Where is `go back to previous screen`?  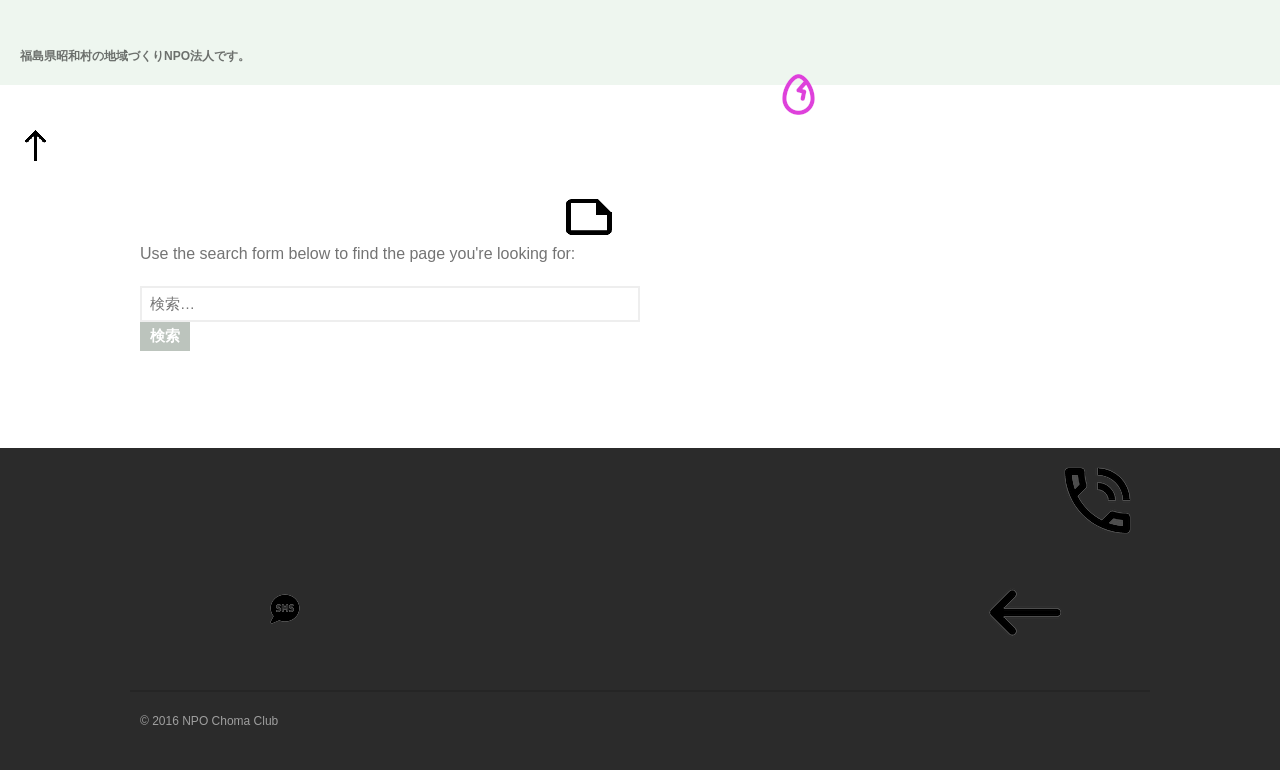 go back to previous screen is located at coordinates (1024, 612).